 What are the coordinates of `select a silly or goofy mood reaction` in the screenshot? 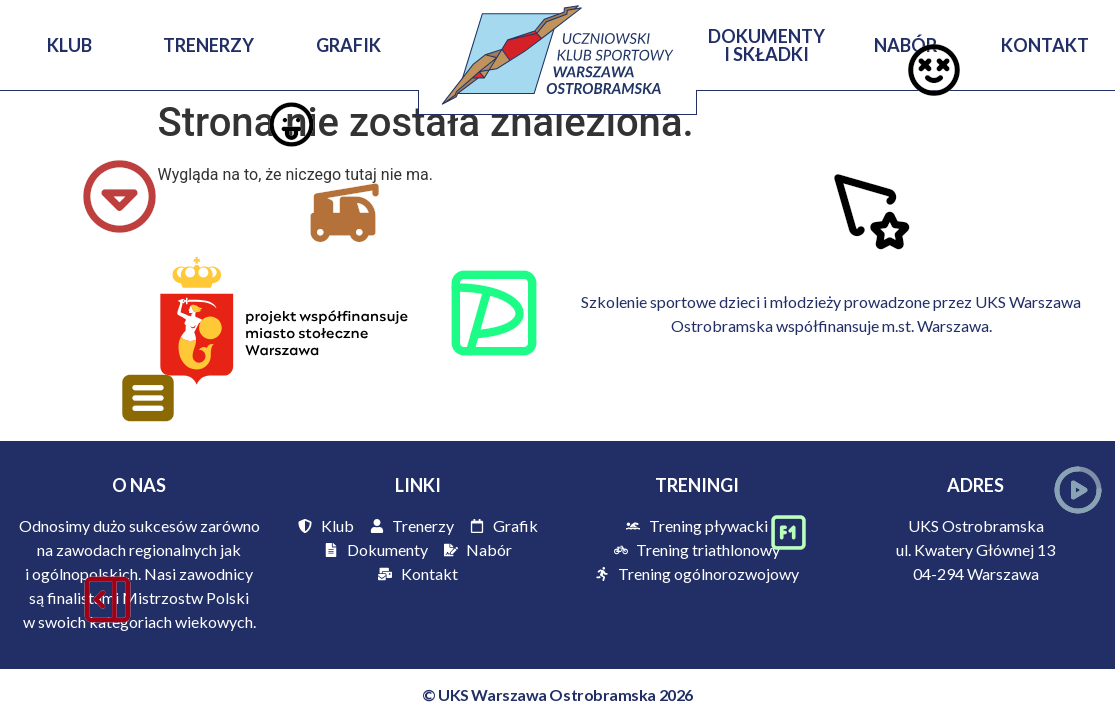 It's located at (934, 70).